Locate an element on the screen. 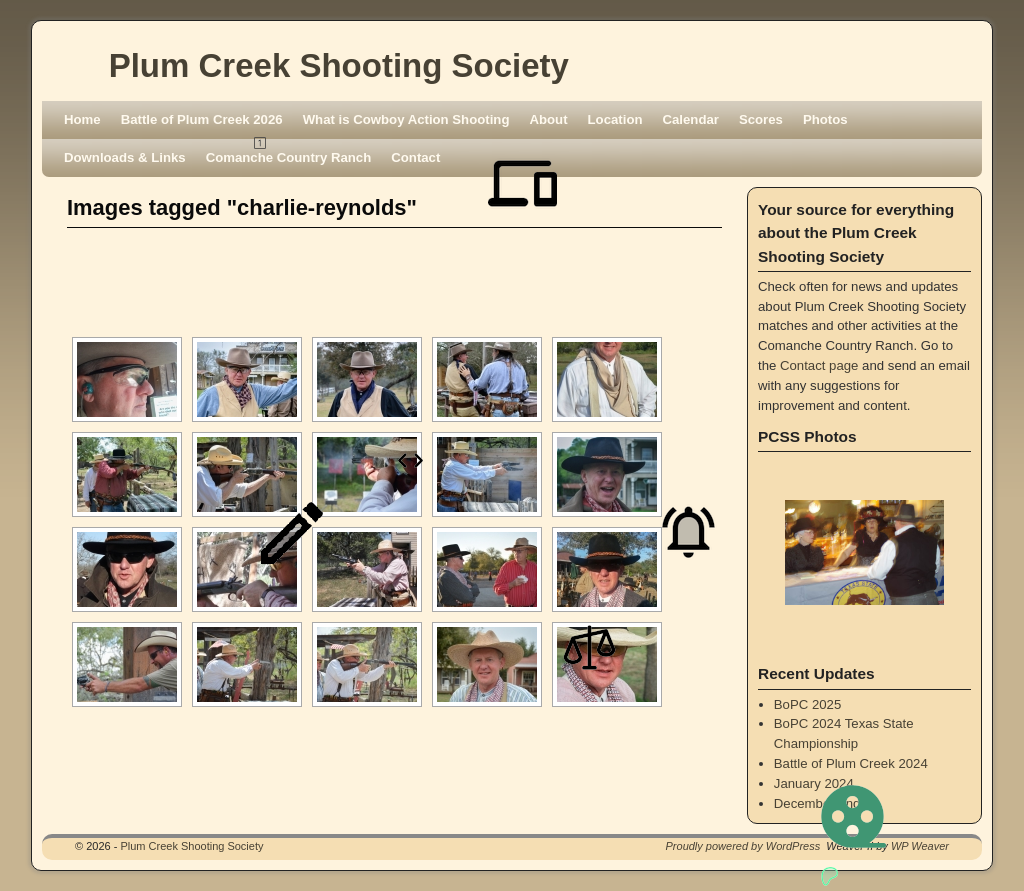 The width and height of the screenshot is (1024, 891). access video or movie content is located at coordinates (852, 816).